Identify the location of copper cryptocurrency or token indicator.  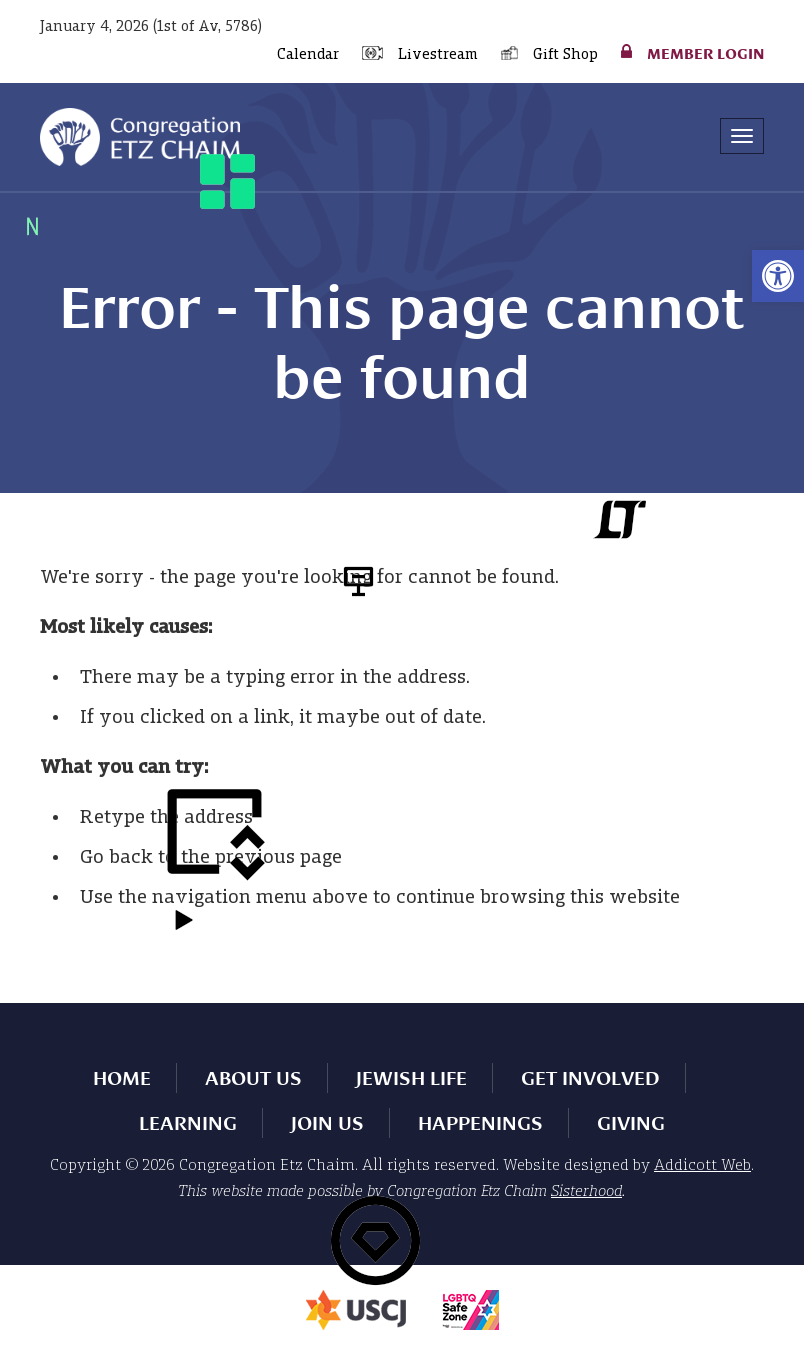
(375, 1240).